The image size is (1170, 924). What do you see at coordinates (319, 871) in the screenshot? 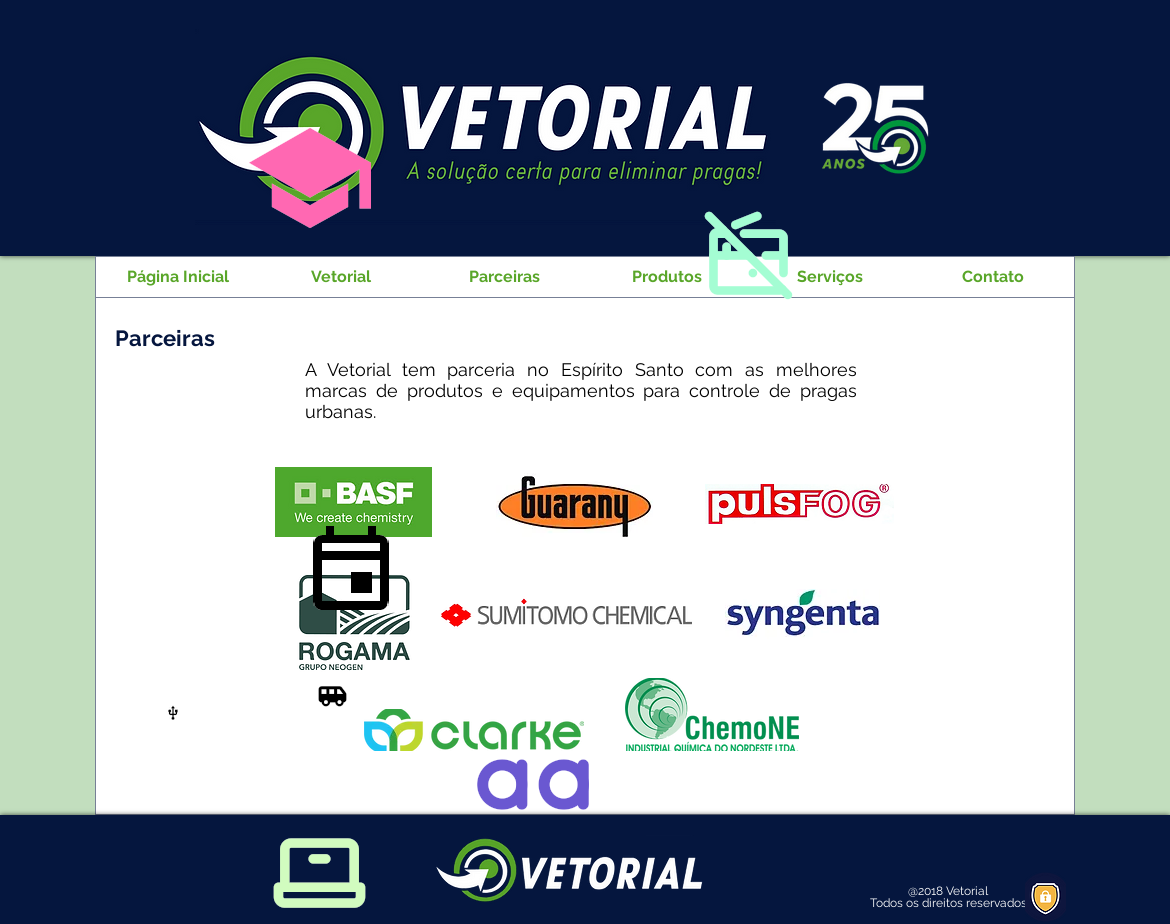
I see `switch to desktop view` at bounding box center [319, 871].